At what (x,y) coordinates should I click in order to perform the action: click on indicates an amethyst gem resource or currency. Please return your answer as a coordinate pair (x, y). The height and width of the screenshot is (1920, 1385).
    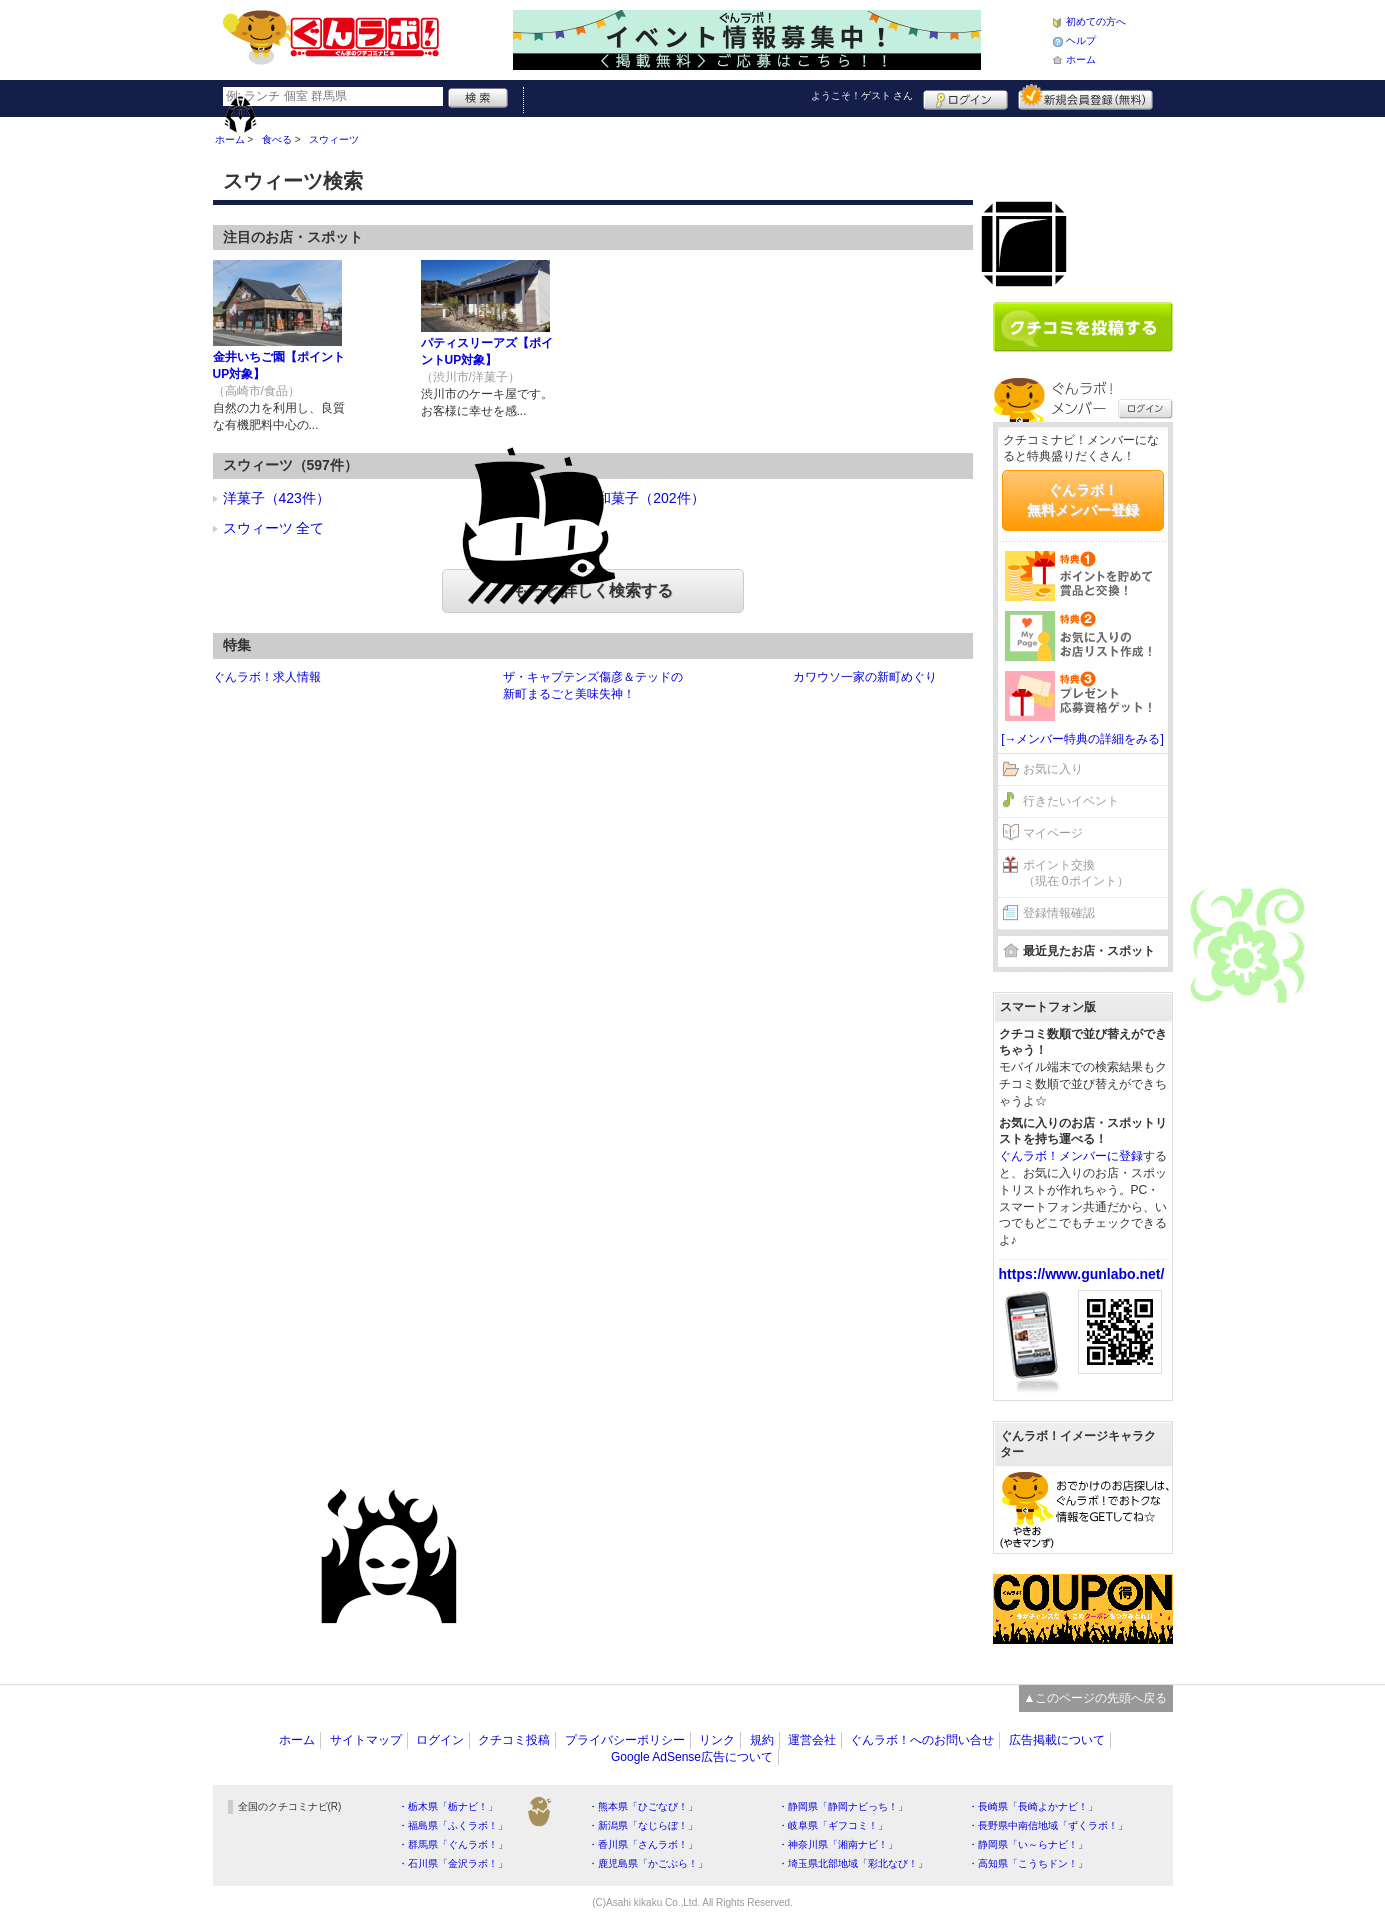
    Looking at the image, I should click on (1024, 244).